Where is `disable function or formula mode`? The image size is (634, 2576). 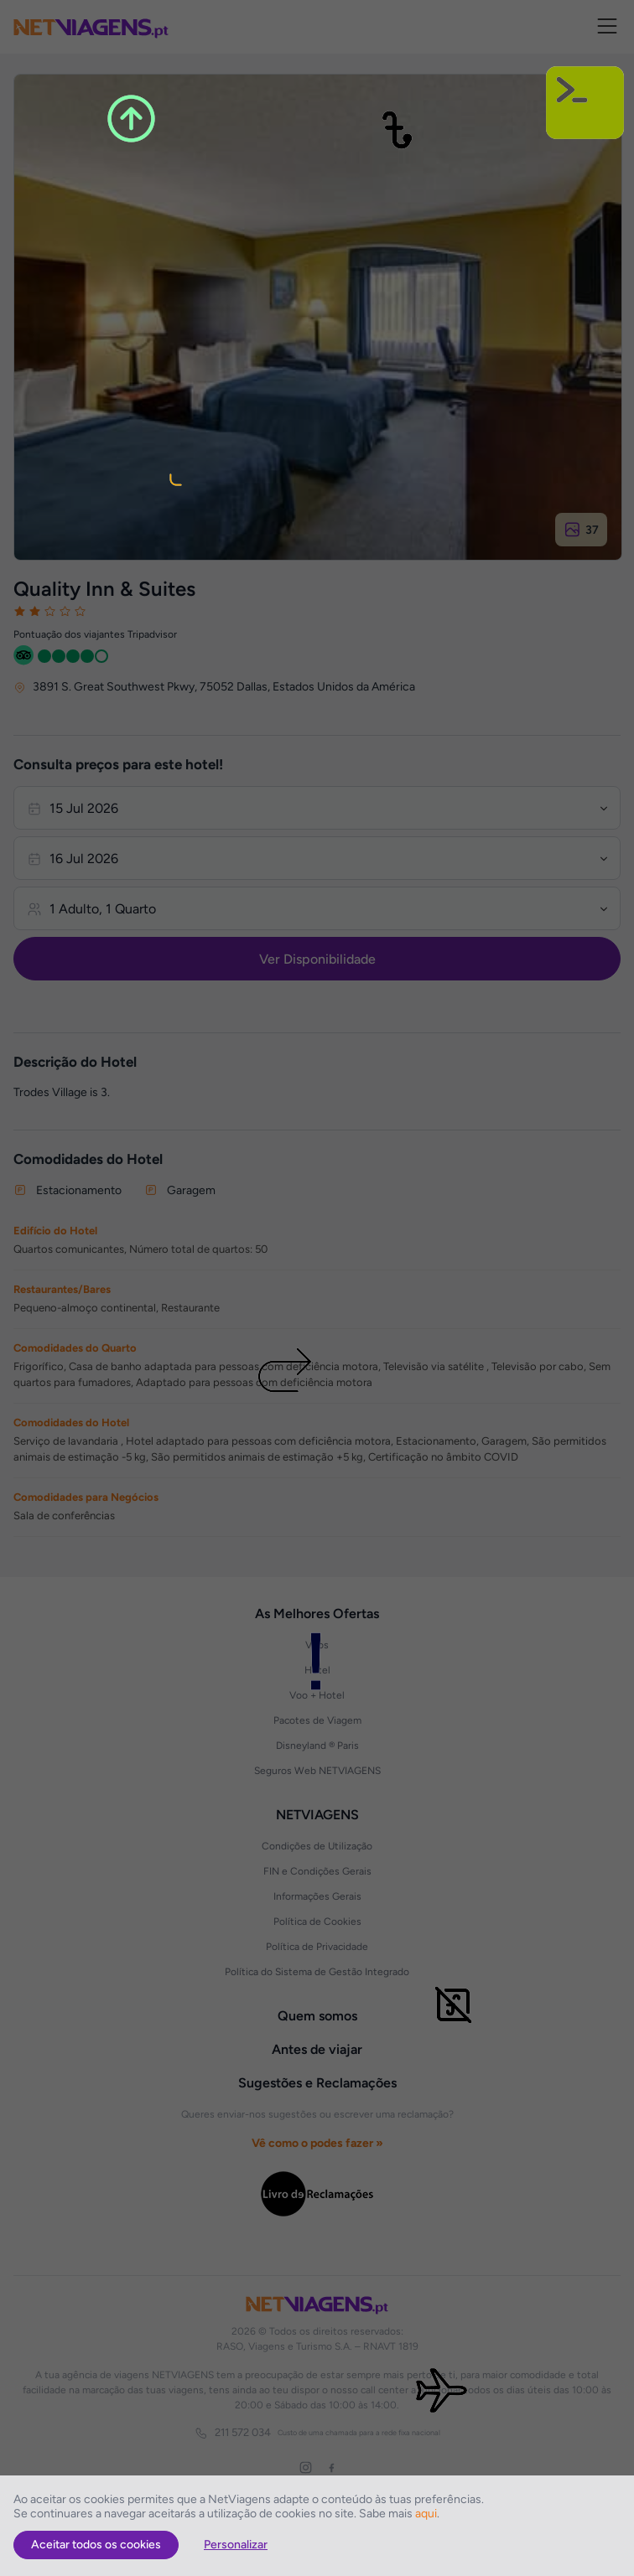
disable function or formula mode is located at coordinates (453, 2004).